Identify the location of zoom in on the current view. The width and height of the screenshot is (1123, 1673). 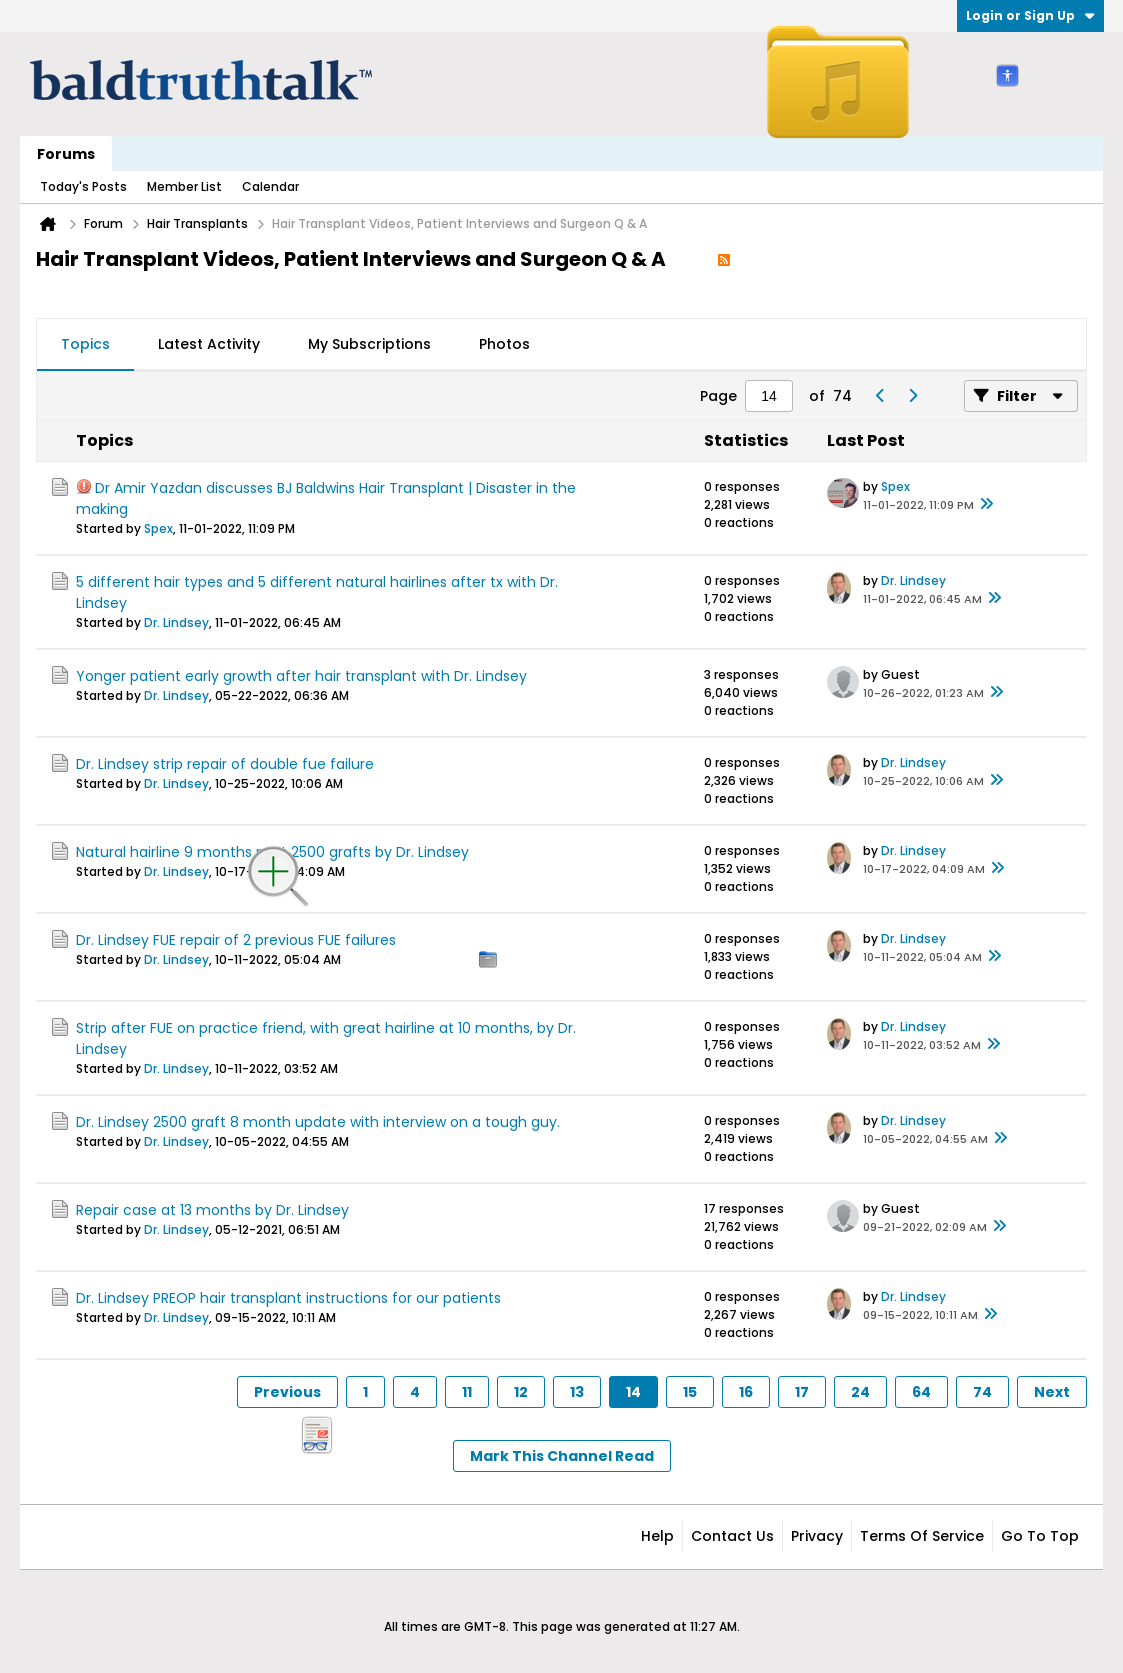
(277, 875).